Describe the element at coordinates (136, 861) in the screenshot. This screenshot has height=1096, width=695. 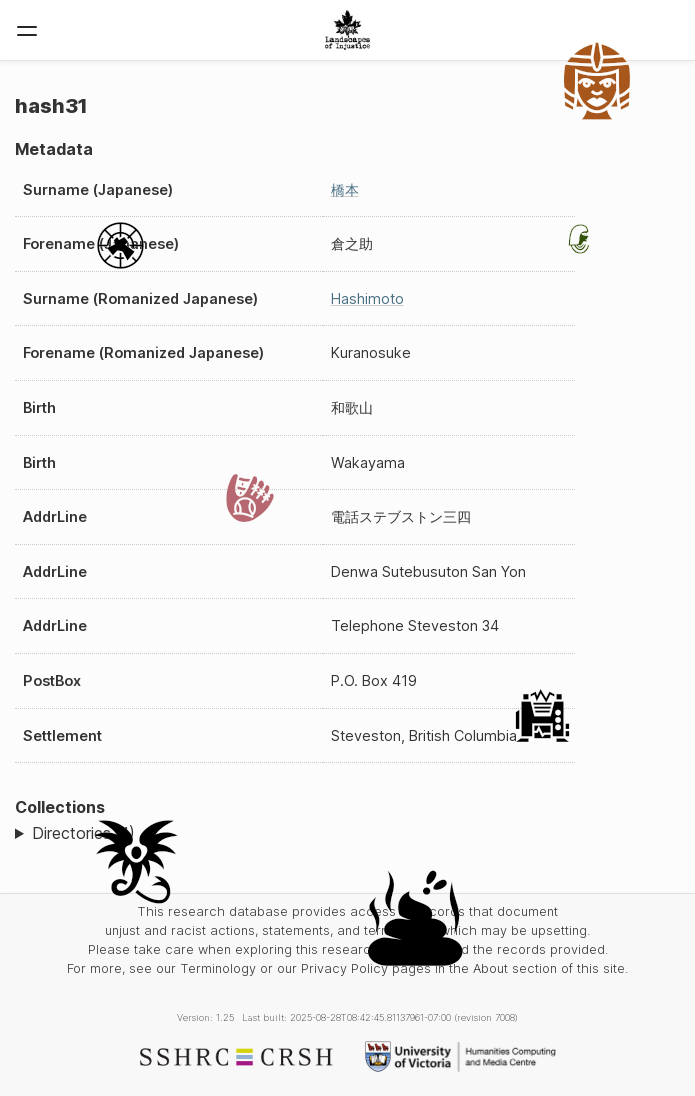
I see `select harpy creature in game` at that location.